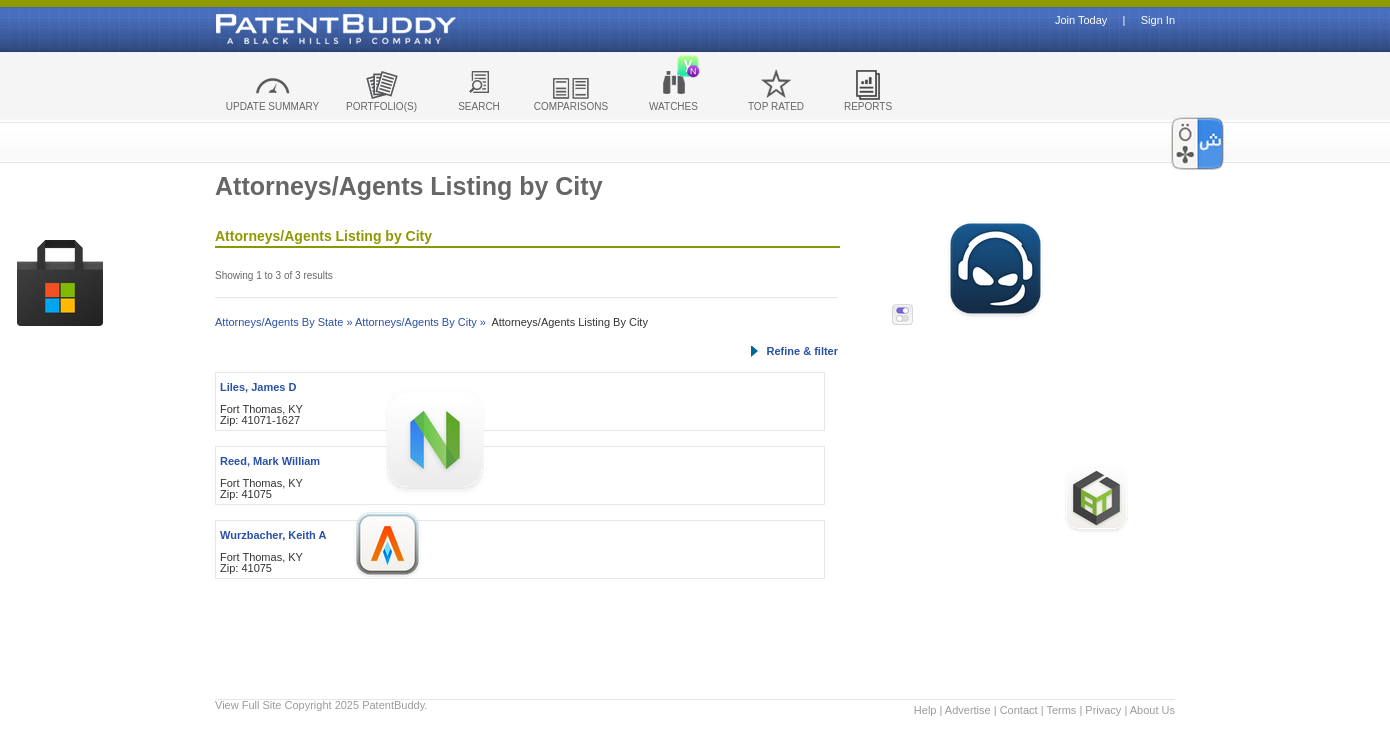 The width and height of the screenshot is (1390, 746). I want to click on open neovim text editor, so click(435, 440).